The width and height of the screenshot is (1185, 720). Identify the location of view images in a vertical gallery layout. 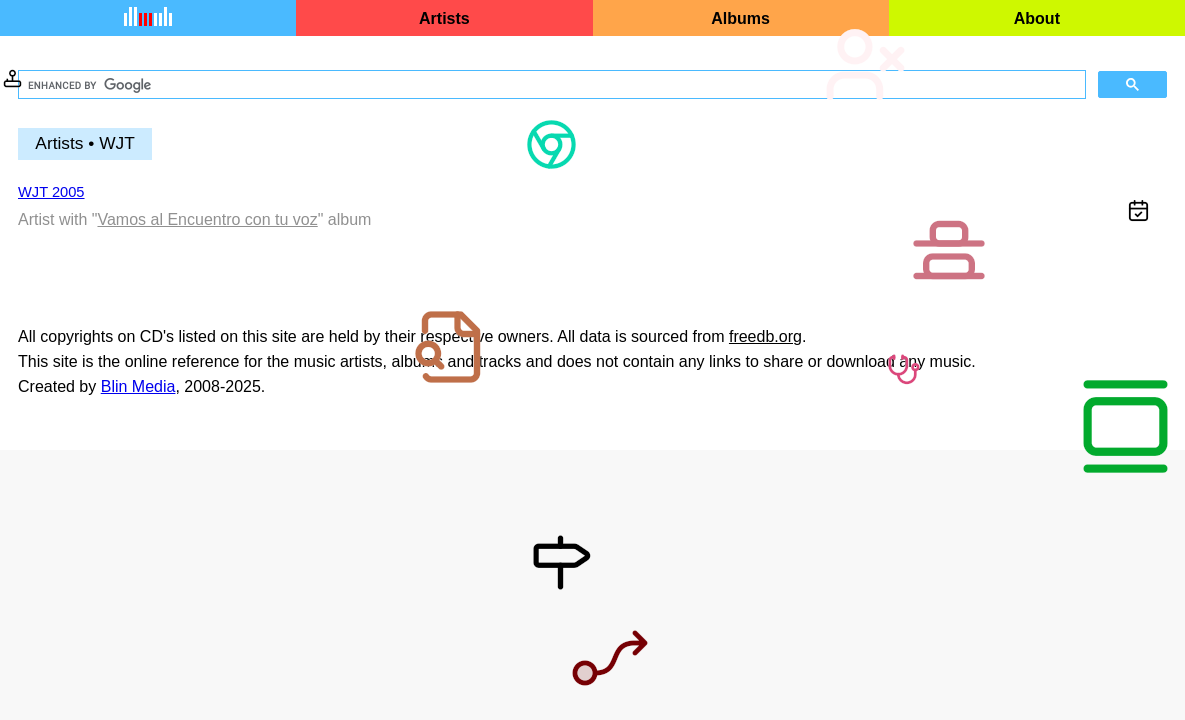
(1125, 426).